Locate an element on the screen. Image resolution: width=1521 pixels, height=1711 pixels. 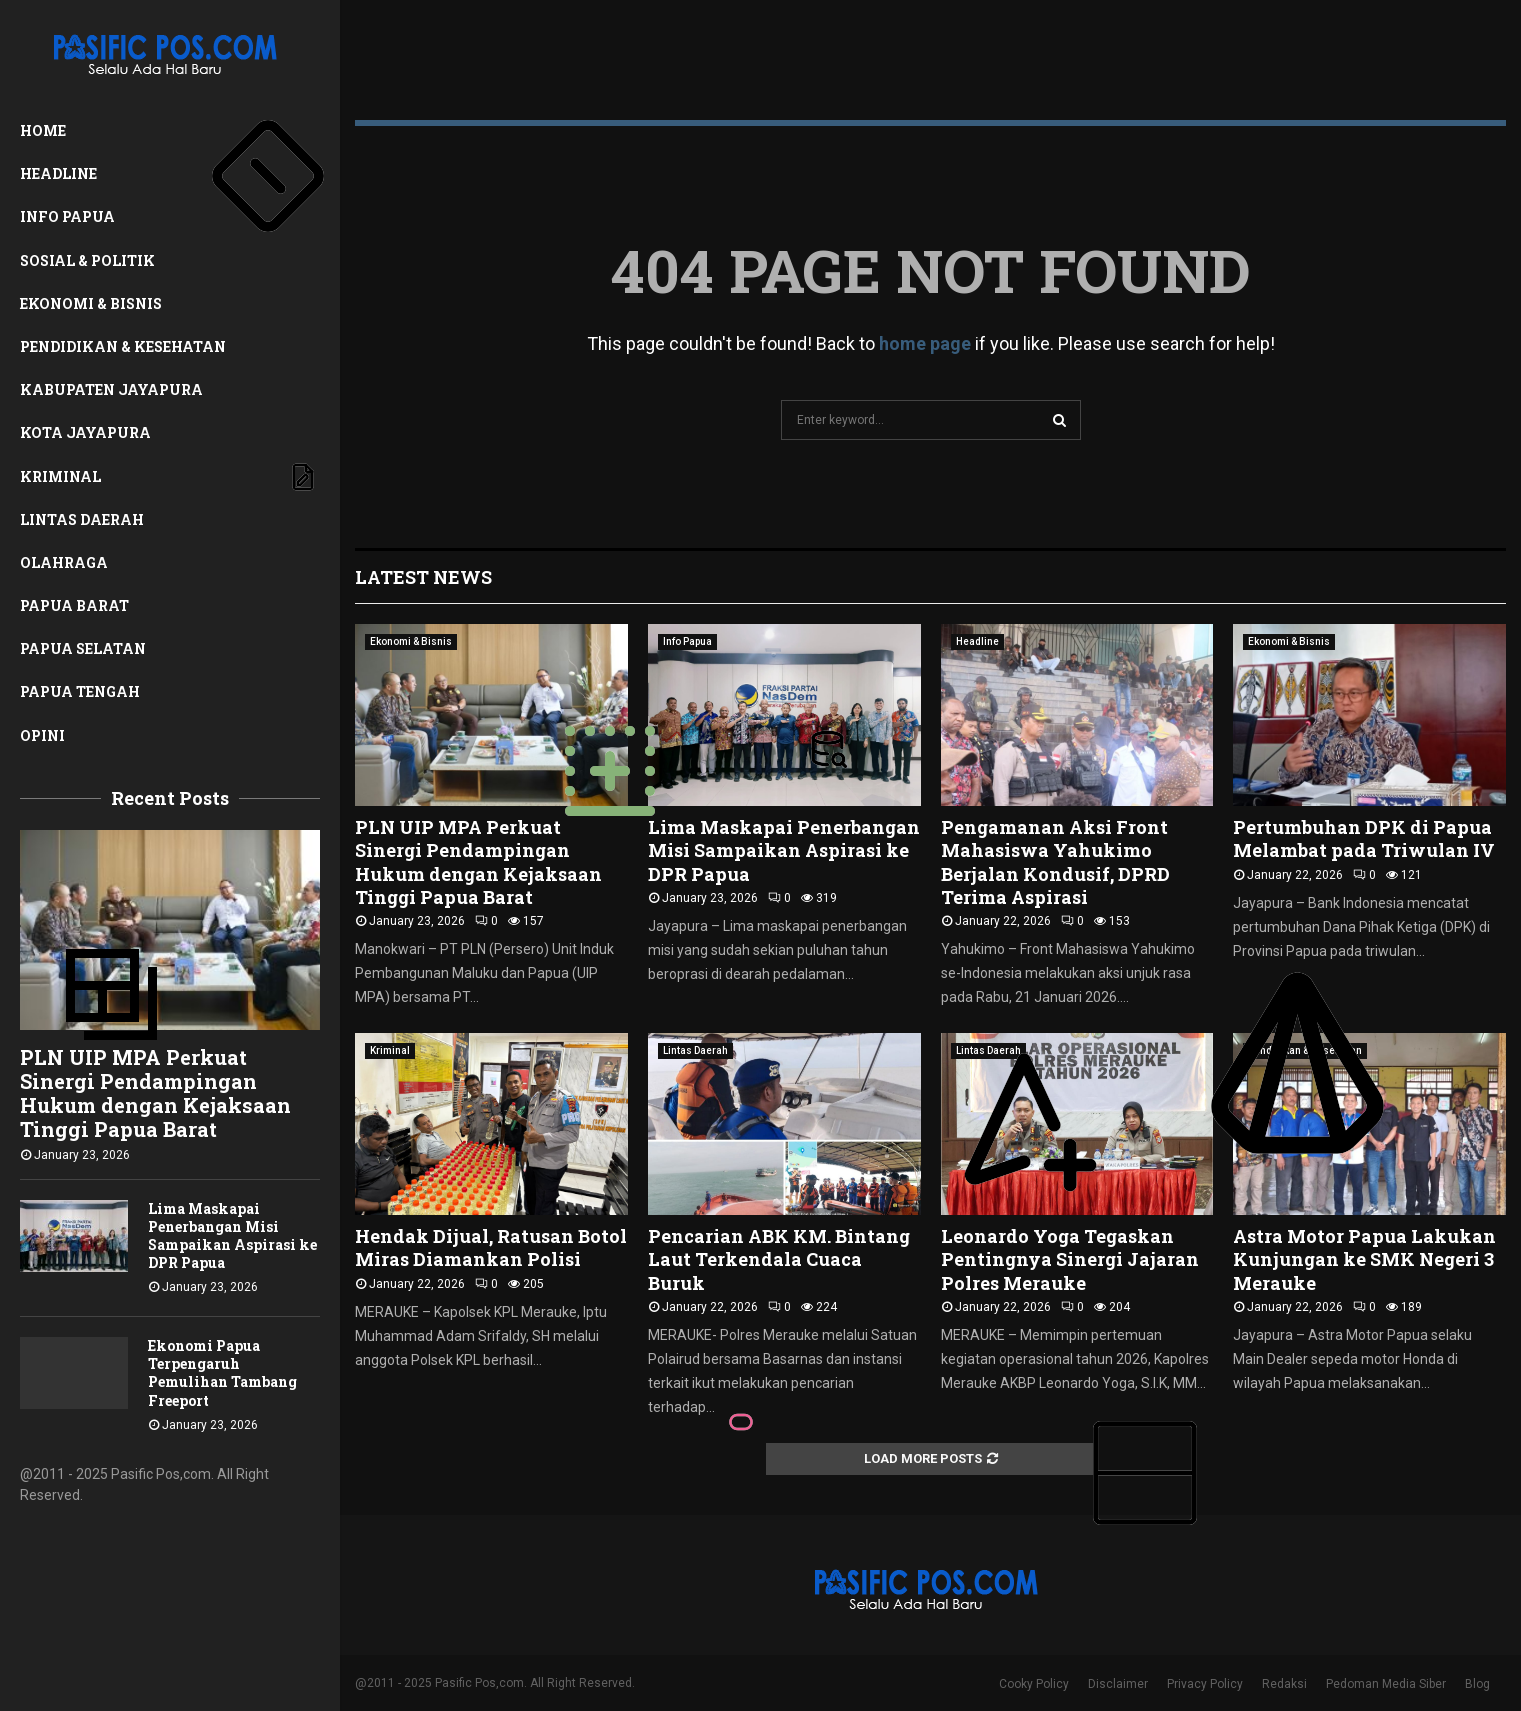
add a bottom border to selected cells or elements is located at coordinates (610, 771).